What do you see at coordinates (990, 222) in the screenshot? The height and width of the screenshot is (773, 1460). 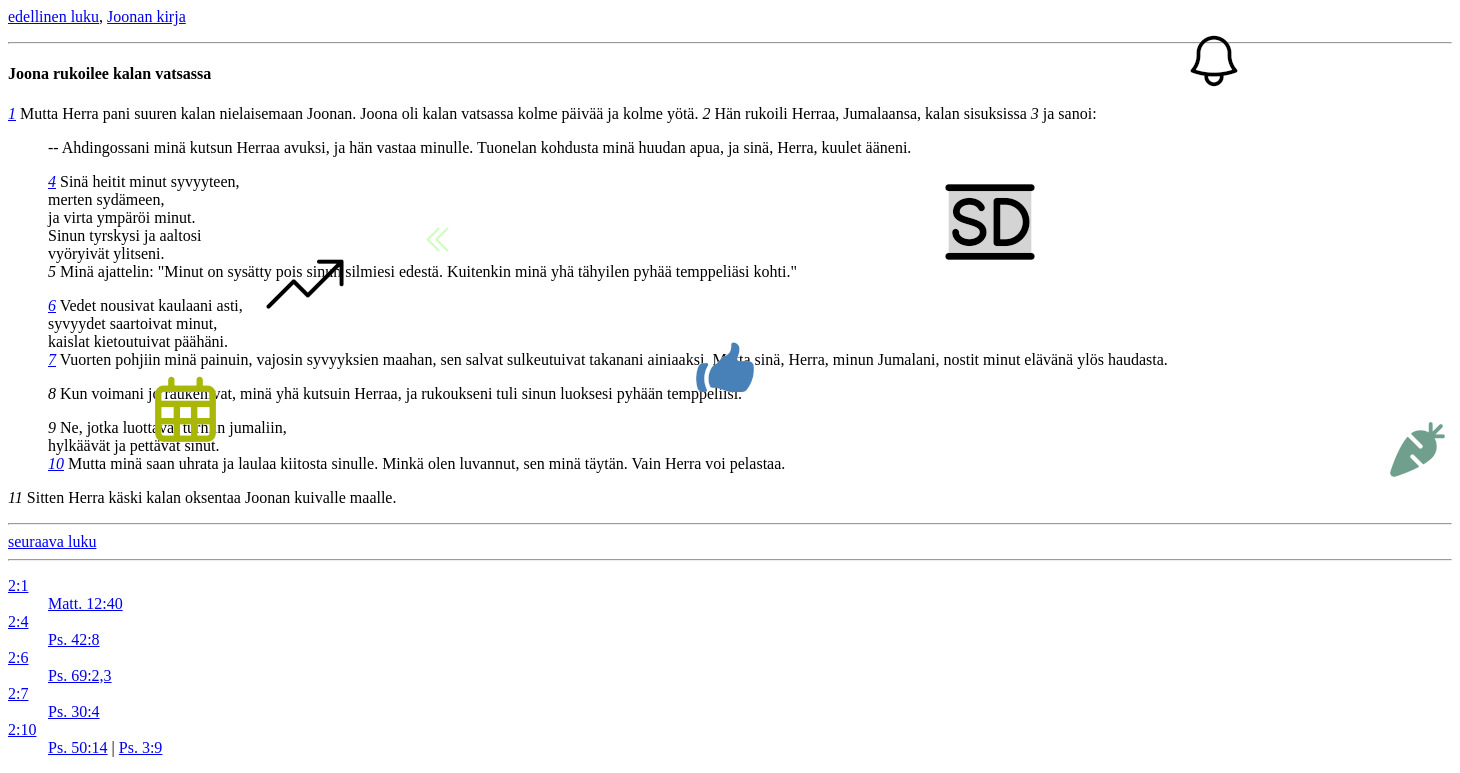 I see `indicates standard definition video quality` at bounding box center [990, 222].